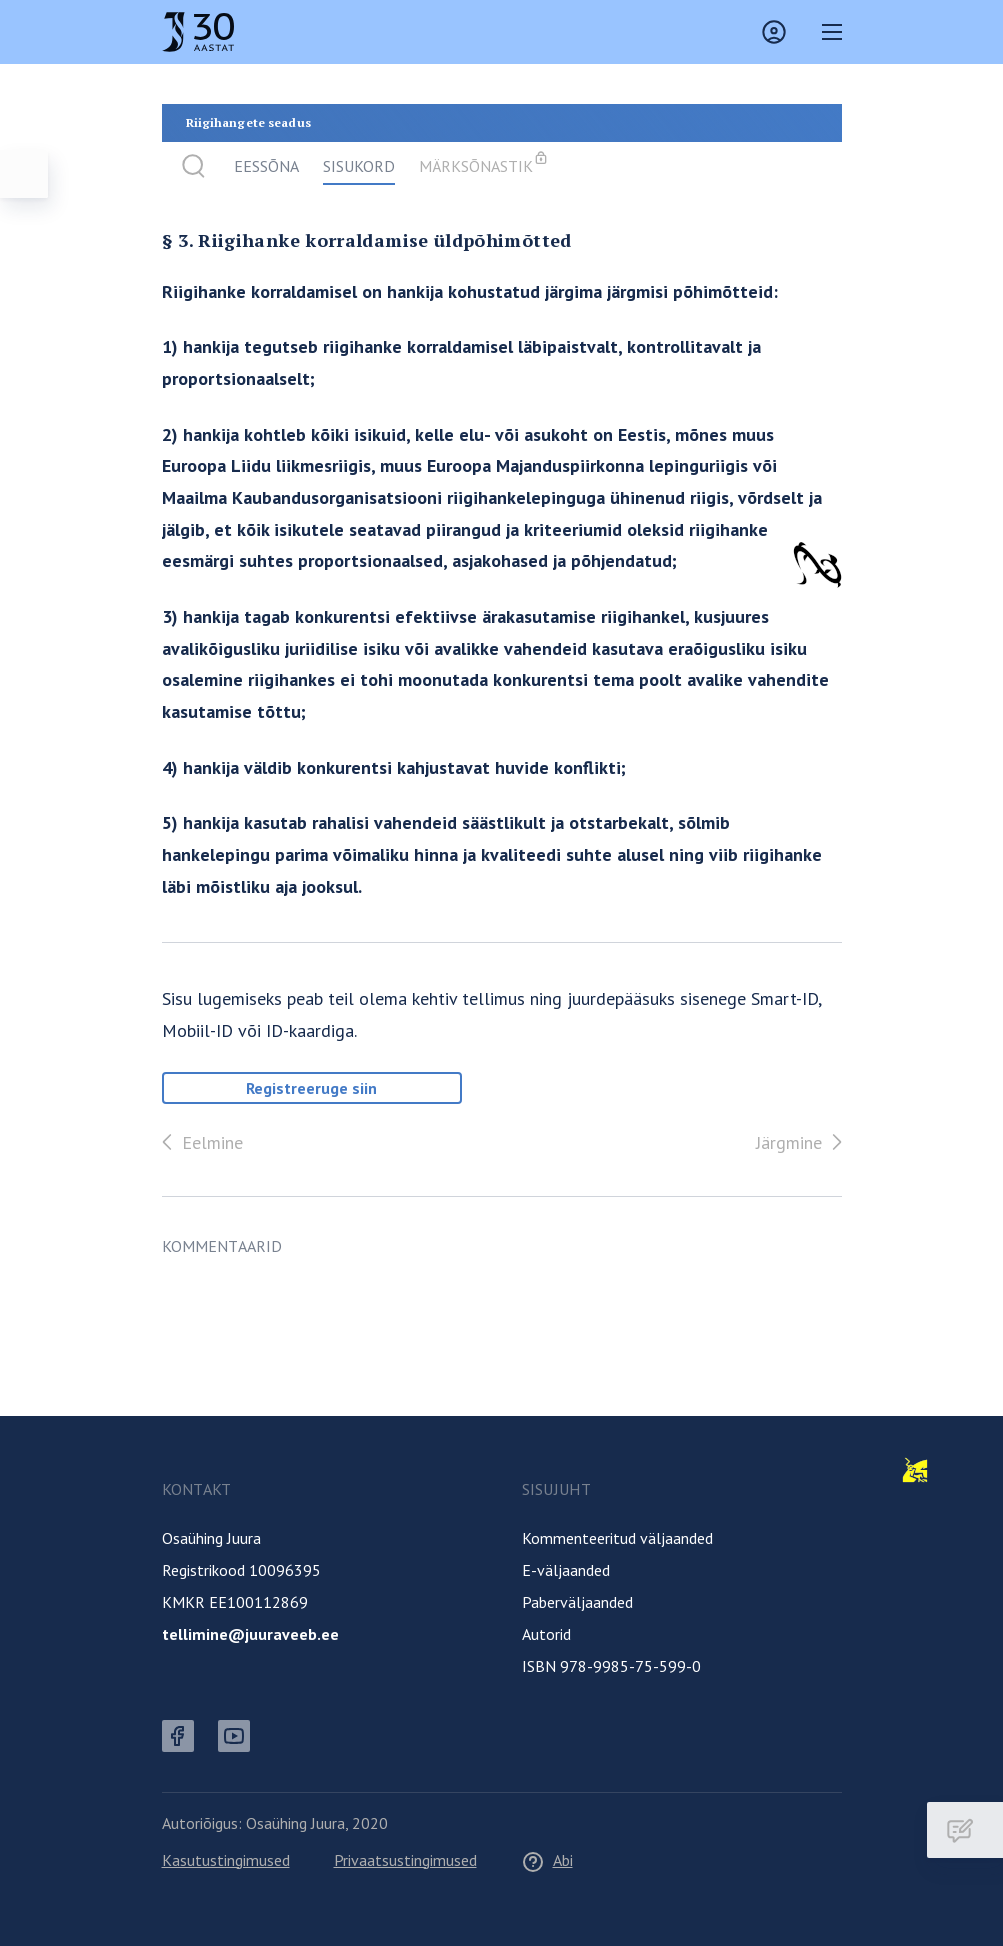  I want to click on activate a lightning-based attack or ability, so click(915, 1470).